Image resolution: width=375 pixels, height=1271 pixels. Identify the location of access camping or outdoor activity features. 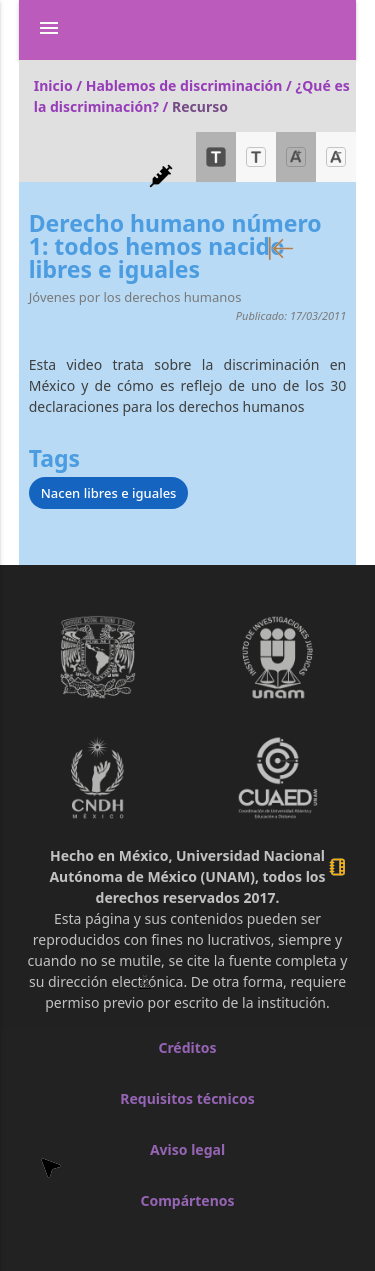
(145, 983).